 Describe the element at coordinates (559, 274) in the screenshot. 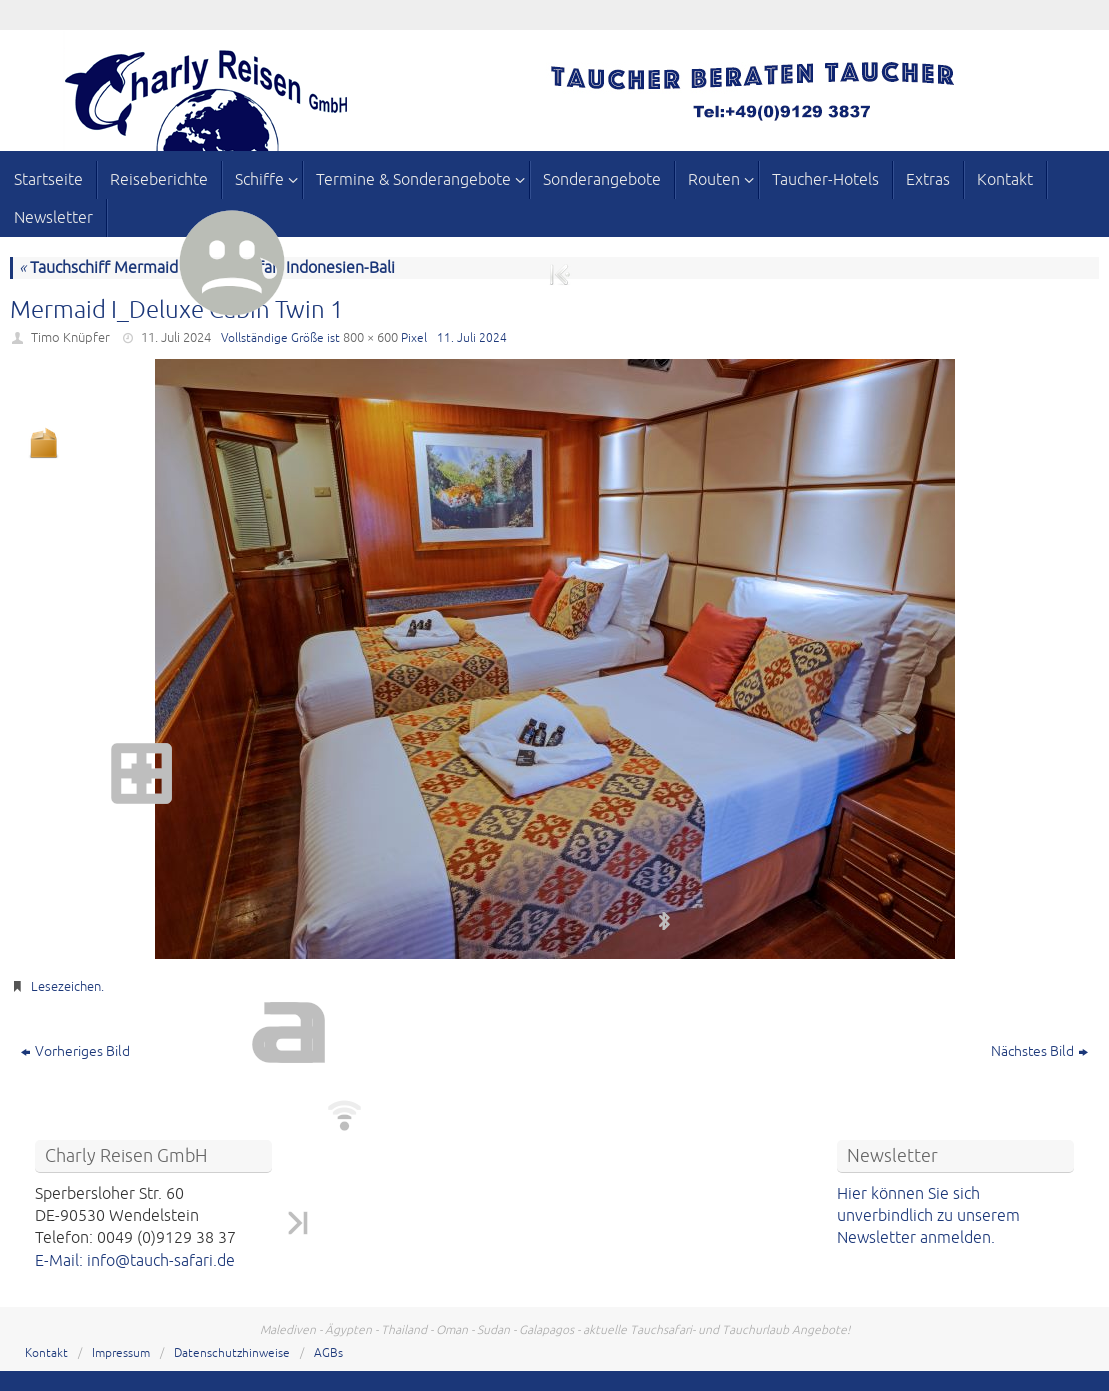

I see `go to the first item in a list or sequence` at that location.